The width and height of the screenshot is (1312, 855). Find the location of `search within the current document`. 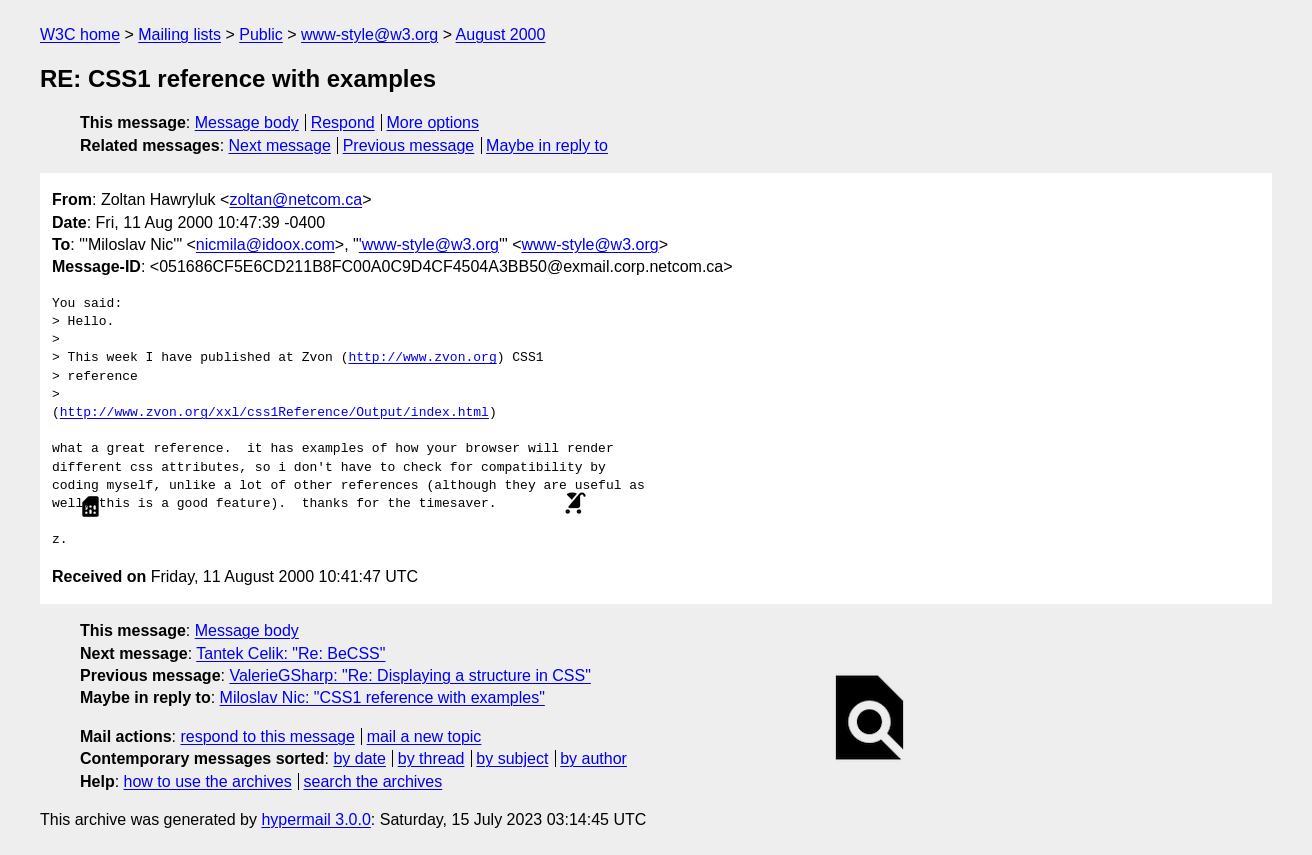

search within the current document is located at coordinates (869, 717).